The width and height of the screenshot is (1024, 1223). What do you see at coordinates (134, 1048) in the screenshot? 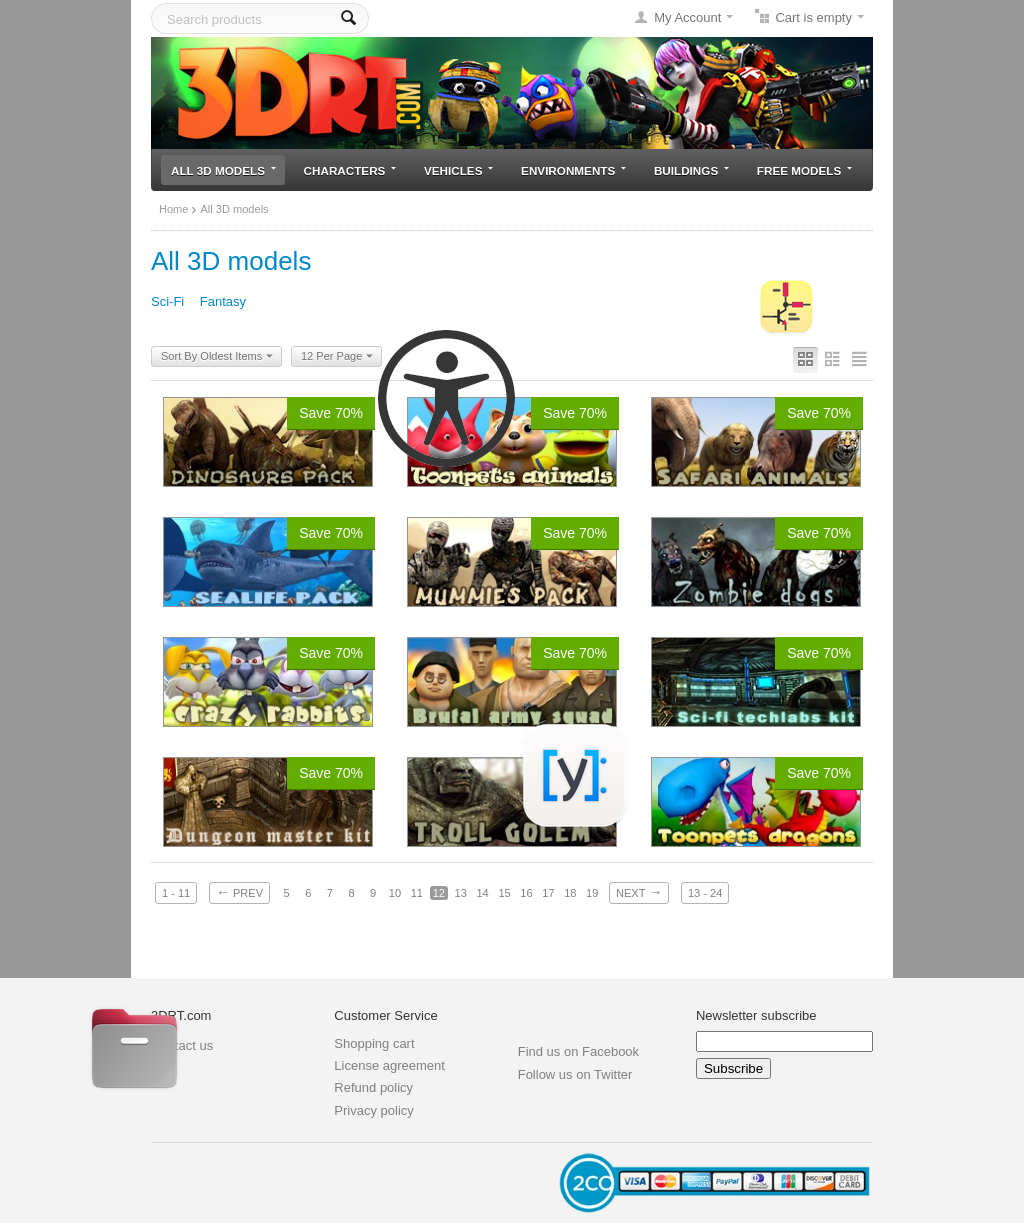
I see `open the file manager application` at bounding box center [134, 1048].